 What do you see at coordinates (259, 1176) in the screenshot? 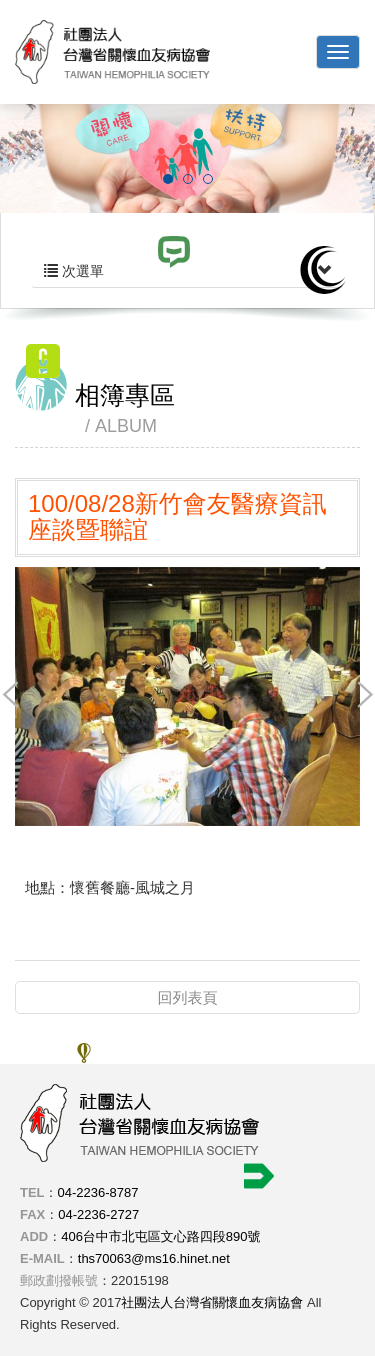
I see `open the V2EX community forum` at bounding box center [259, 1176].